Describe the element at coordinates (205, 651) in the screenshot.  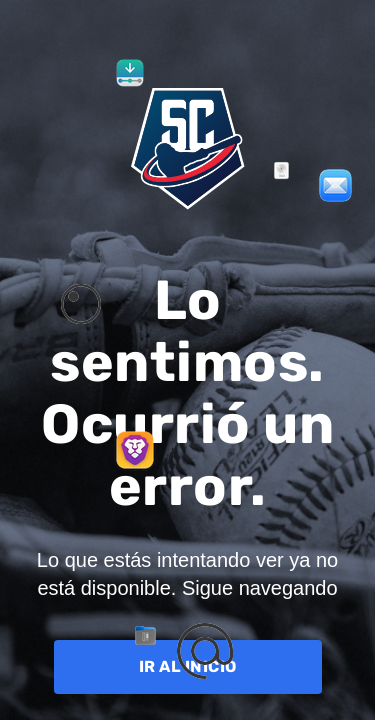
I see `manage linked online accounts` at that location.